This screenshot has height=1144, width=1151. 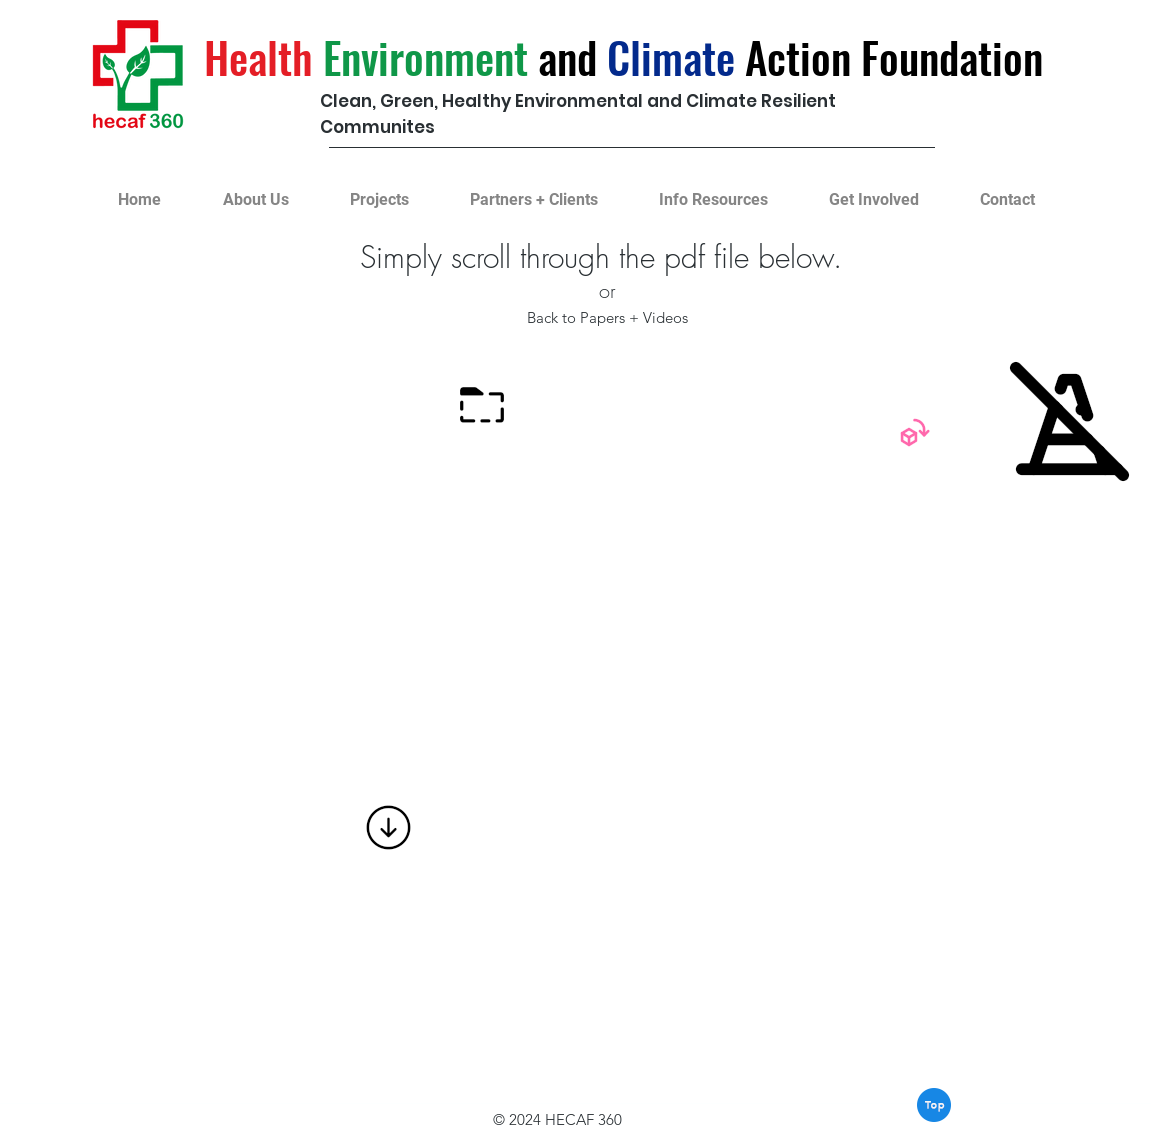 What do you see at coordinates (914, 432) in the screenshot?
I see `rotate object in 3d space` at bounding box center [914, 432].